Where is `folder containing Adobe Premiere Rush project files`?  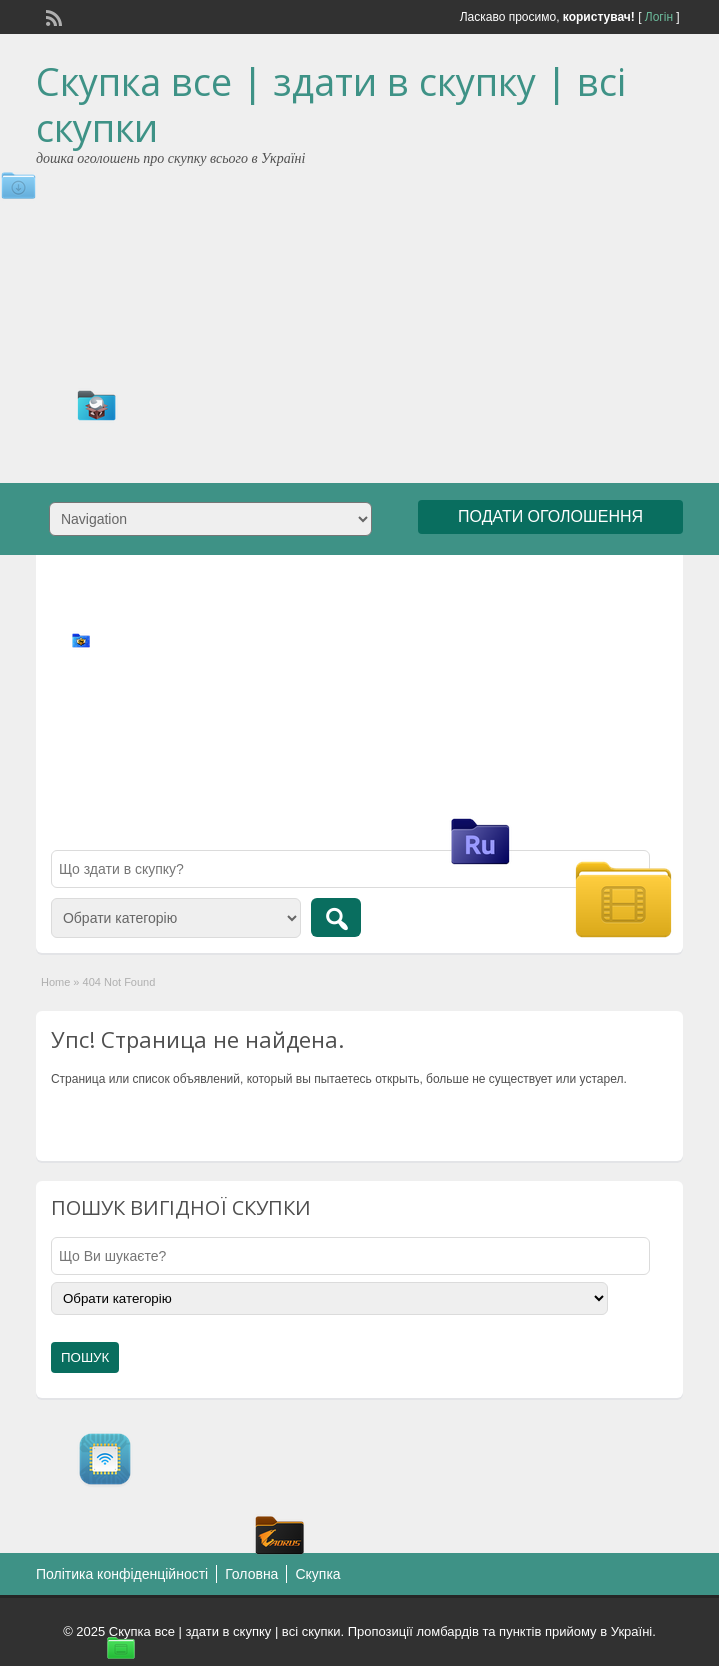 folder containing Adobe Premiere Rush project files is located at coordinates (480, 843).